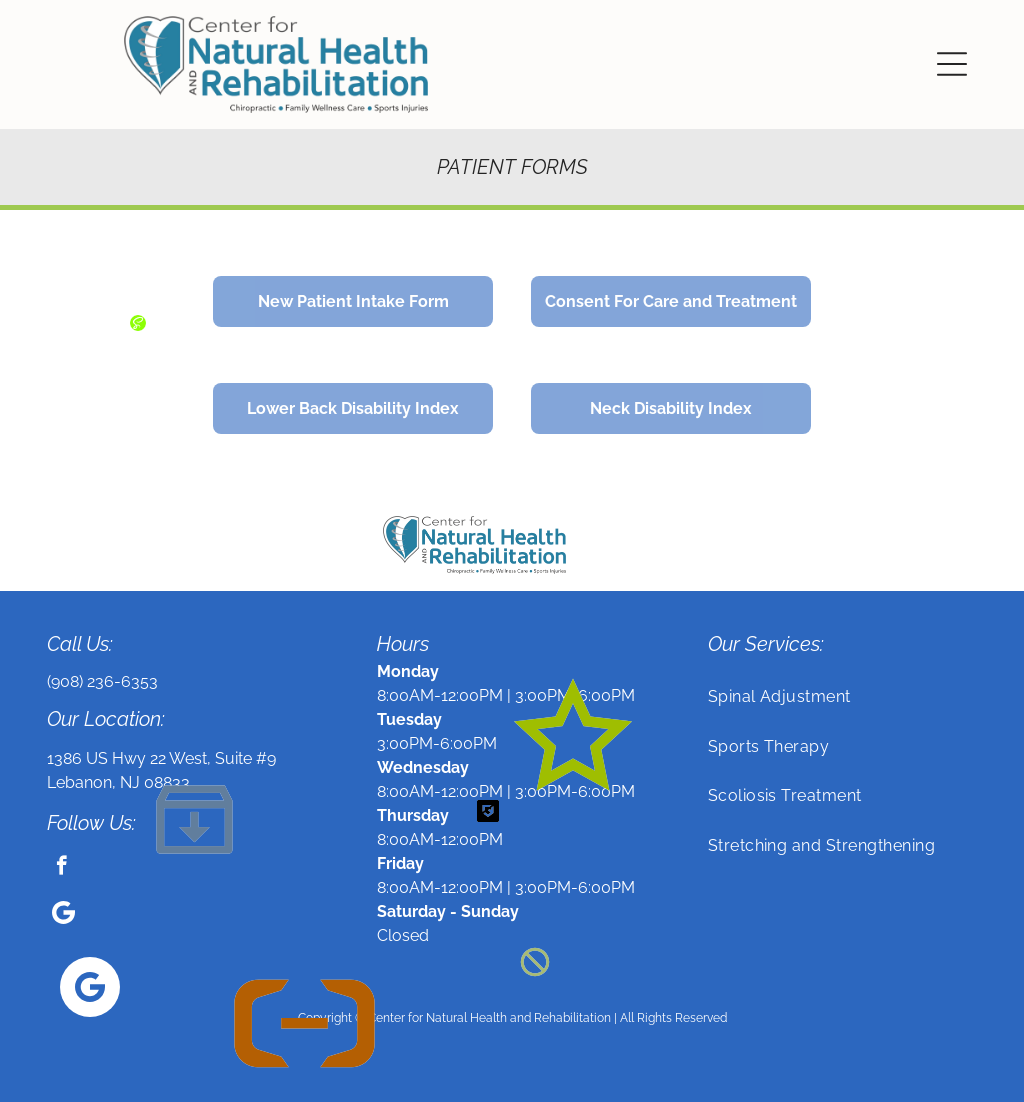 The height and width of the screenshot is (1102, 1024). What do you see at coordinates (488, 811) in the screenshot?
I see `clubforce app or service logo` at bounding box center [488, 811].